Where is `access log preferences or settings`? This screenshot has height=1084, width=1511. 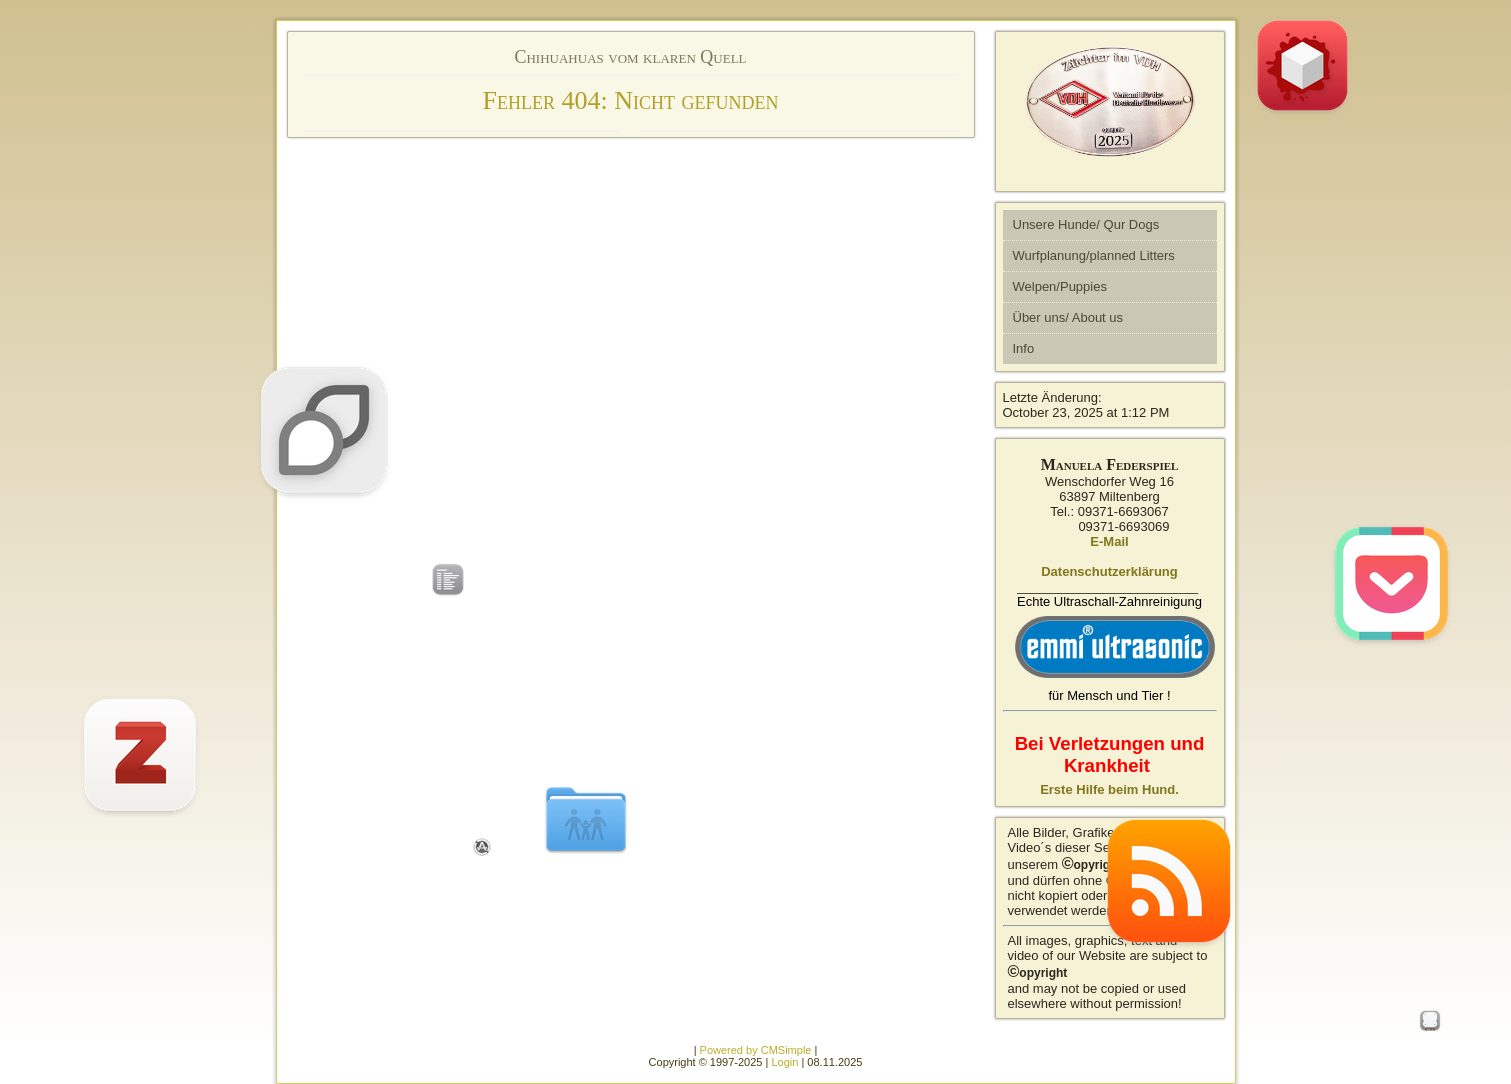
access log preferences or settings is located at coordinates (448, 580).